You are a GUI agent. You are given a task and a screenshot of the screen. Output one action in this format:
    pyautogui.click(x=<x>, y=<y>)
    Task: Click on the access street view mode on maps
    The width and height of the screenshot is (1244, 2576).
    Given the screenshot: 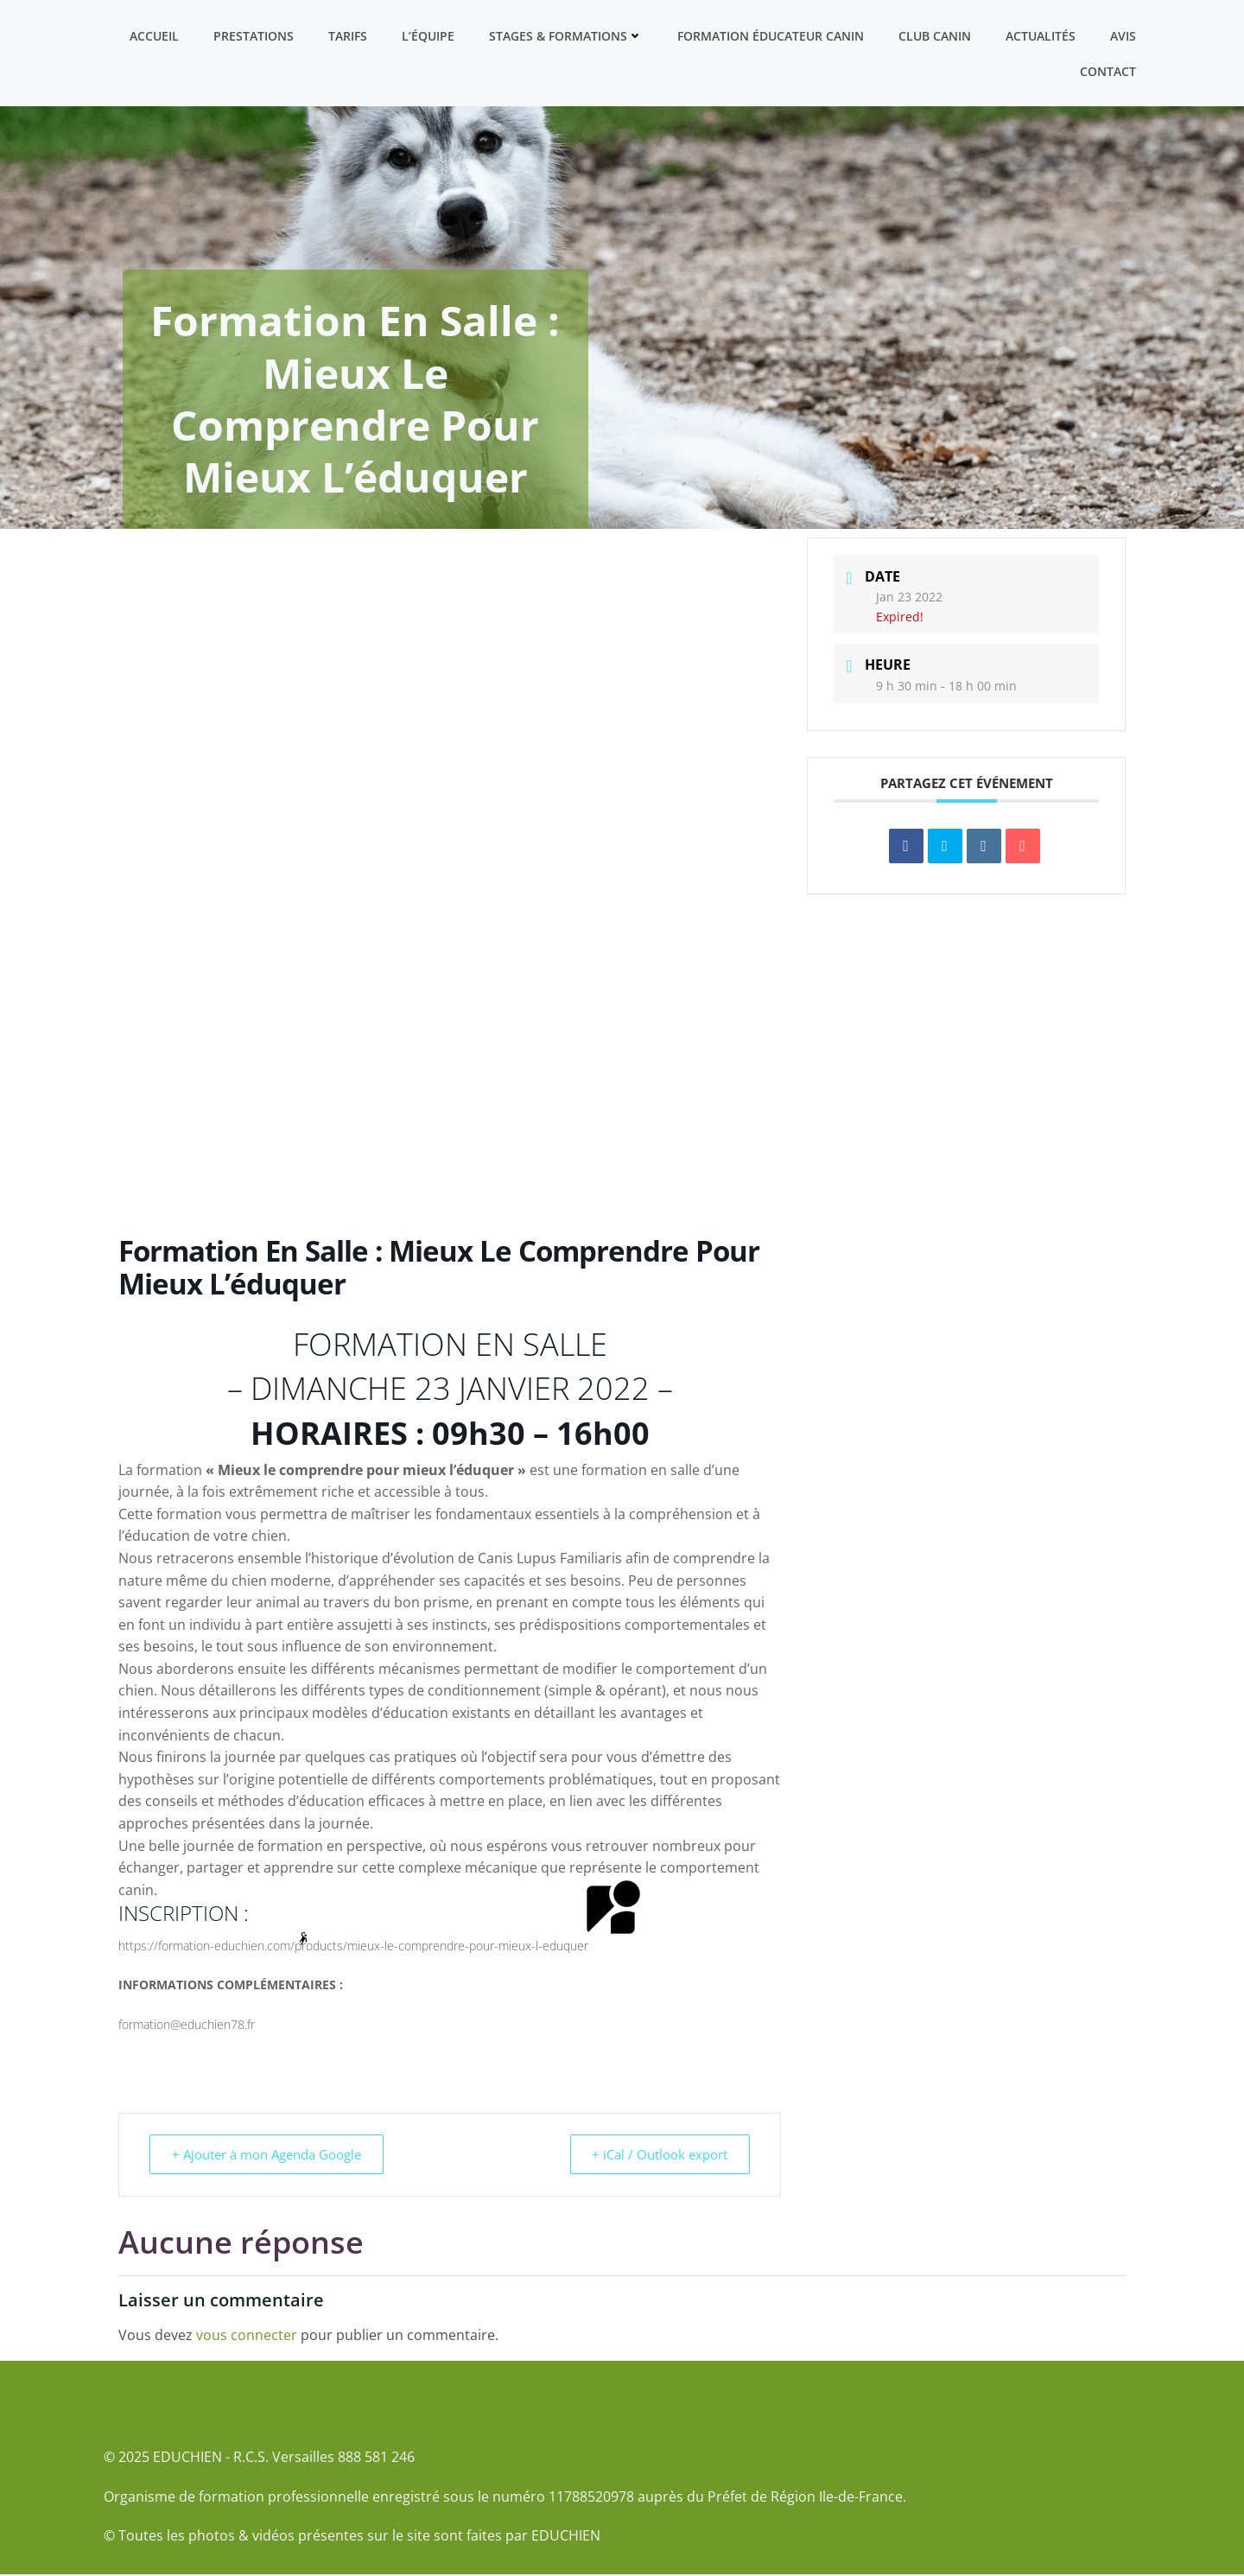 What is the action you would take?
    pyautogui.click(x=611, y=1910)
    